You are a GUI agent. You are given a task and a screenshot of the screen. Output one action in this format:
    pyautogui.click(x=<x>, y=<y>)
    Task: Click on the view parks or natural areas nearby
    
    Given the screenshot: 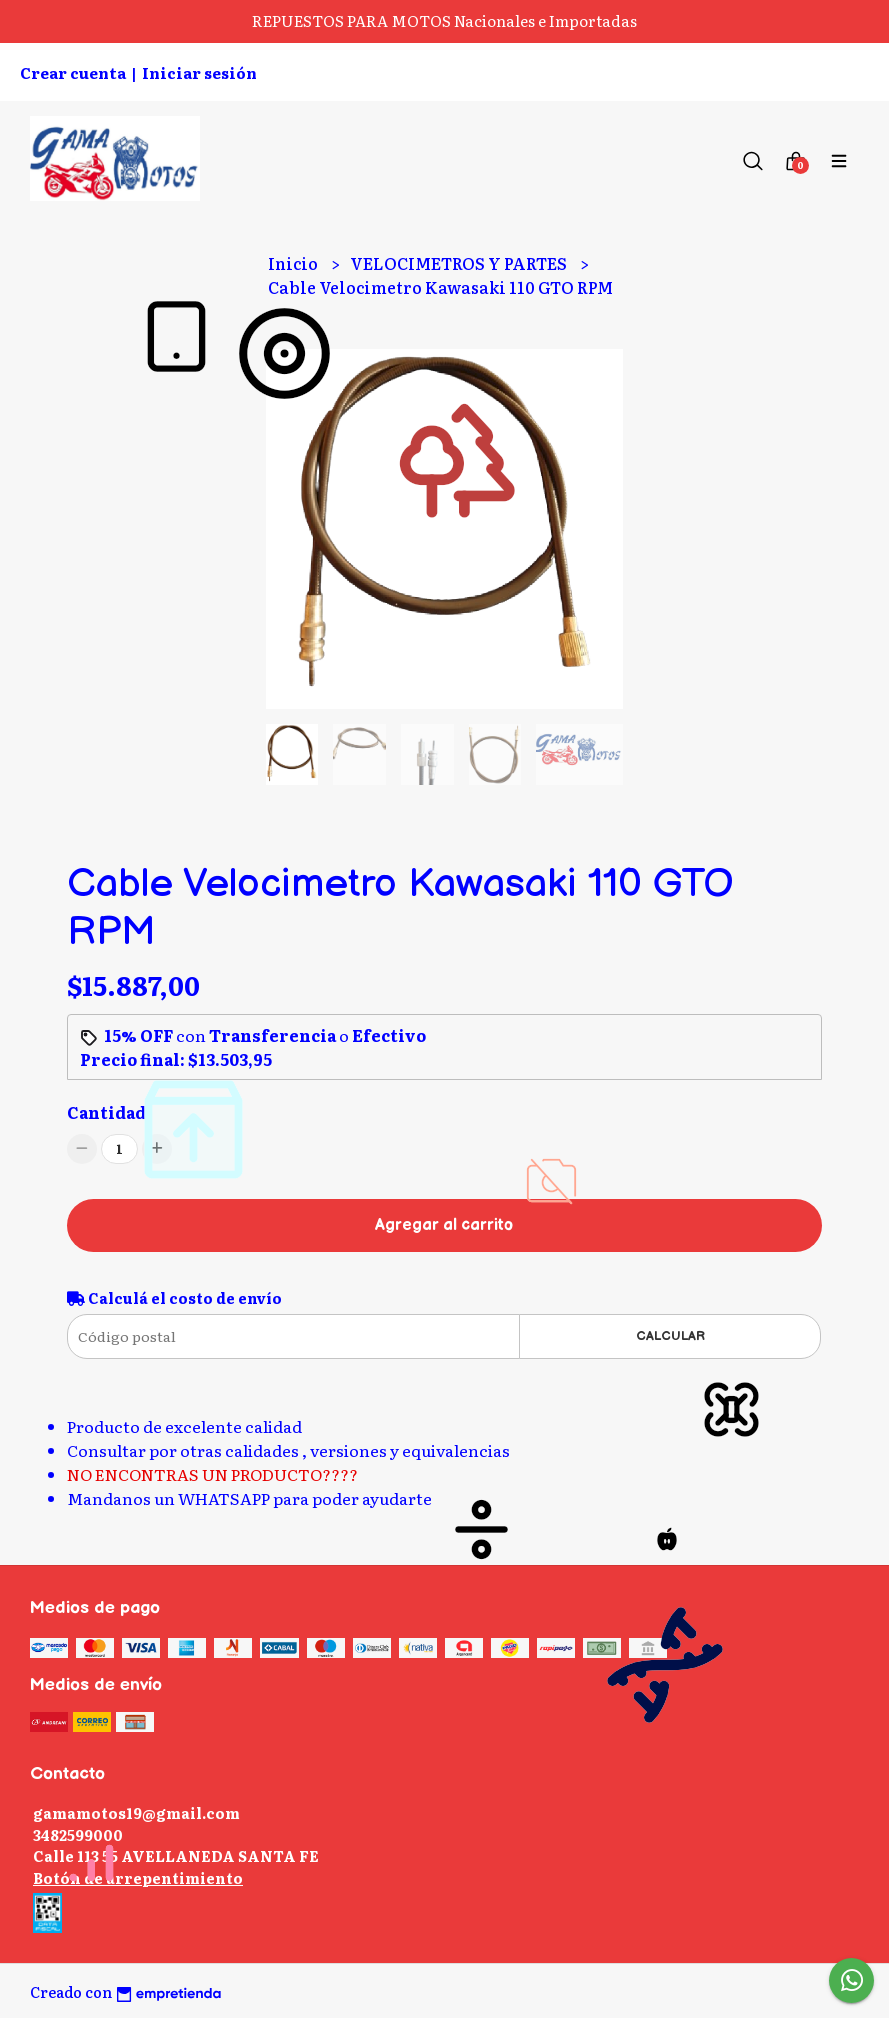 What is the action you would take?
    pyautogui.click(x=459, y=458)
    